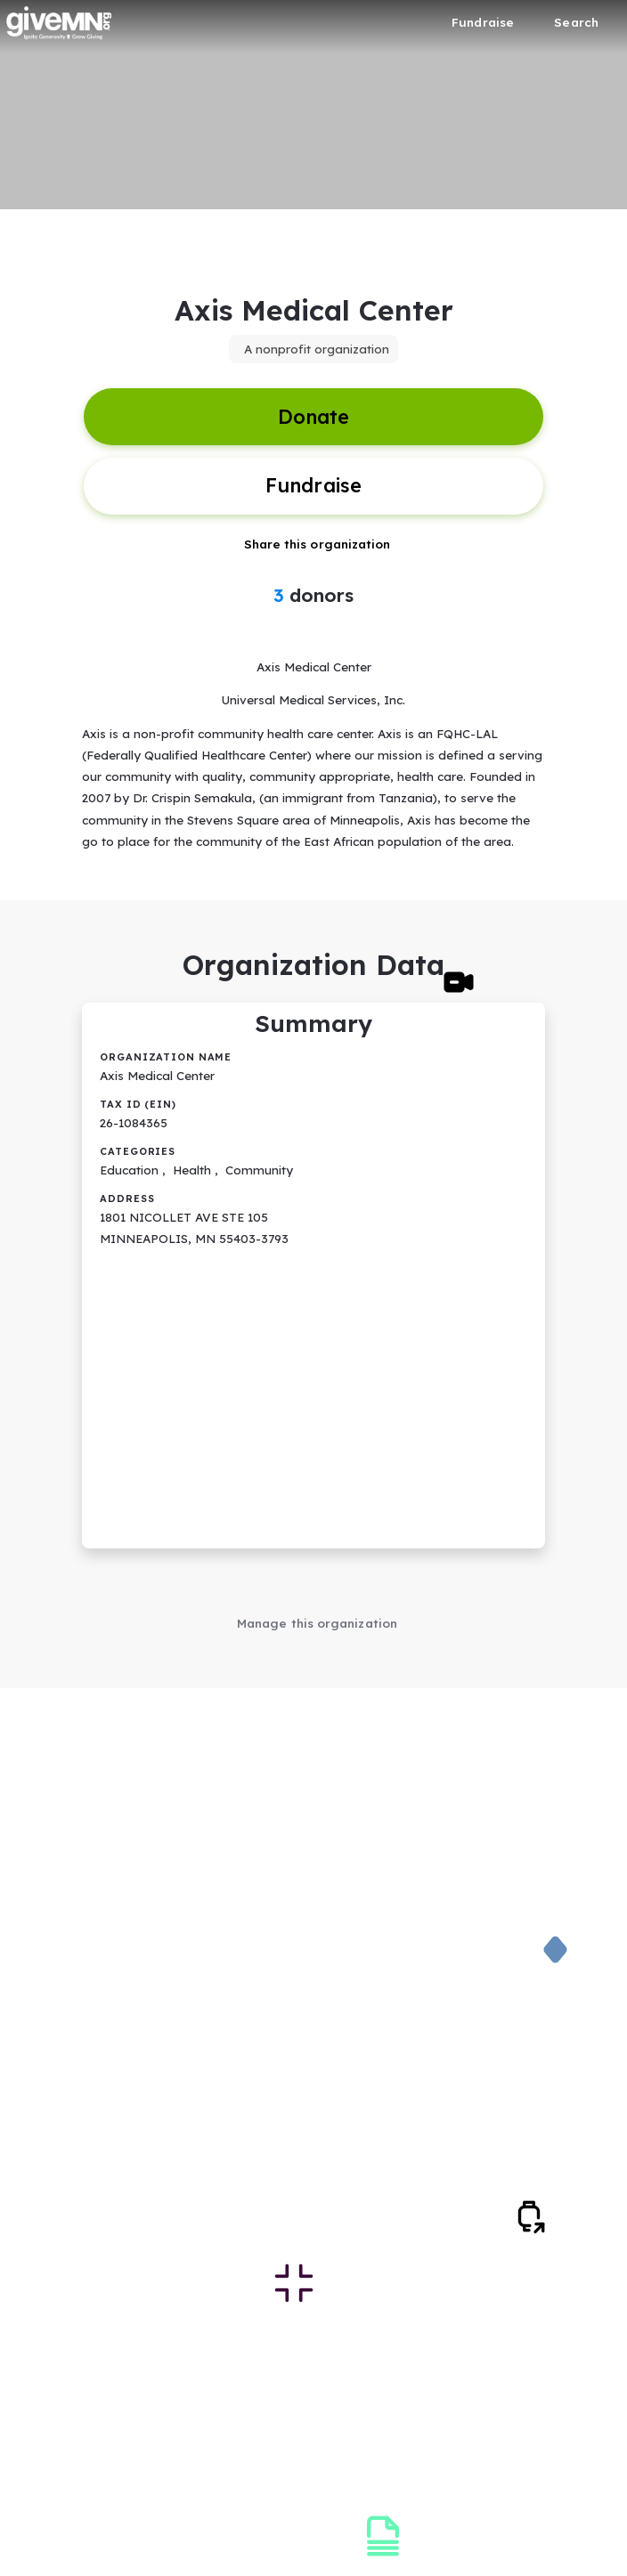  Describe the element at coordinates (555, 1949) in the screenshot. I see `add or select a keyframe in animation timeline` at that location.